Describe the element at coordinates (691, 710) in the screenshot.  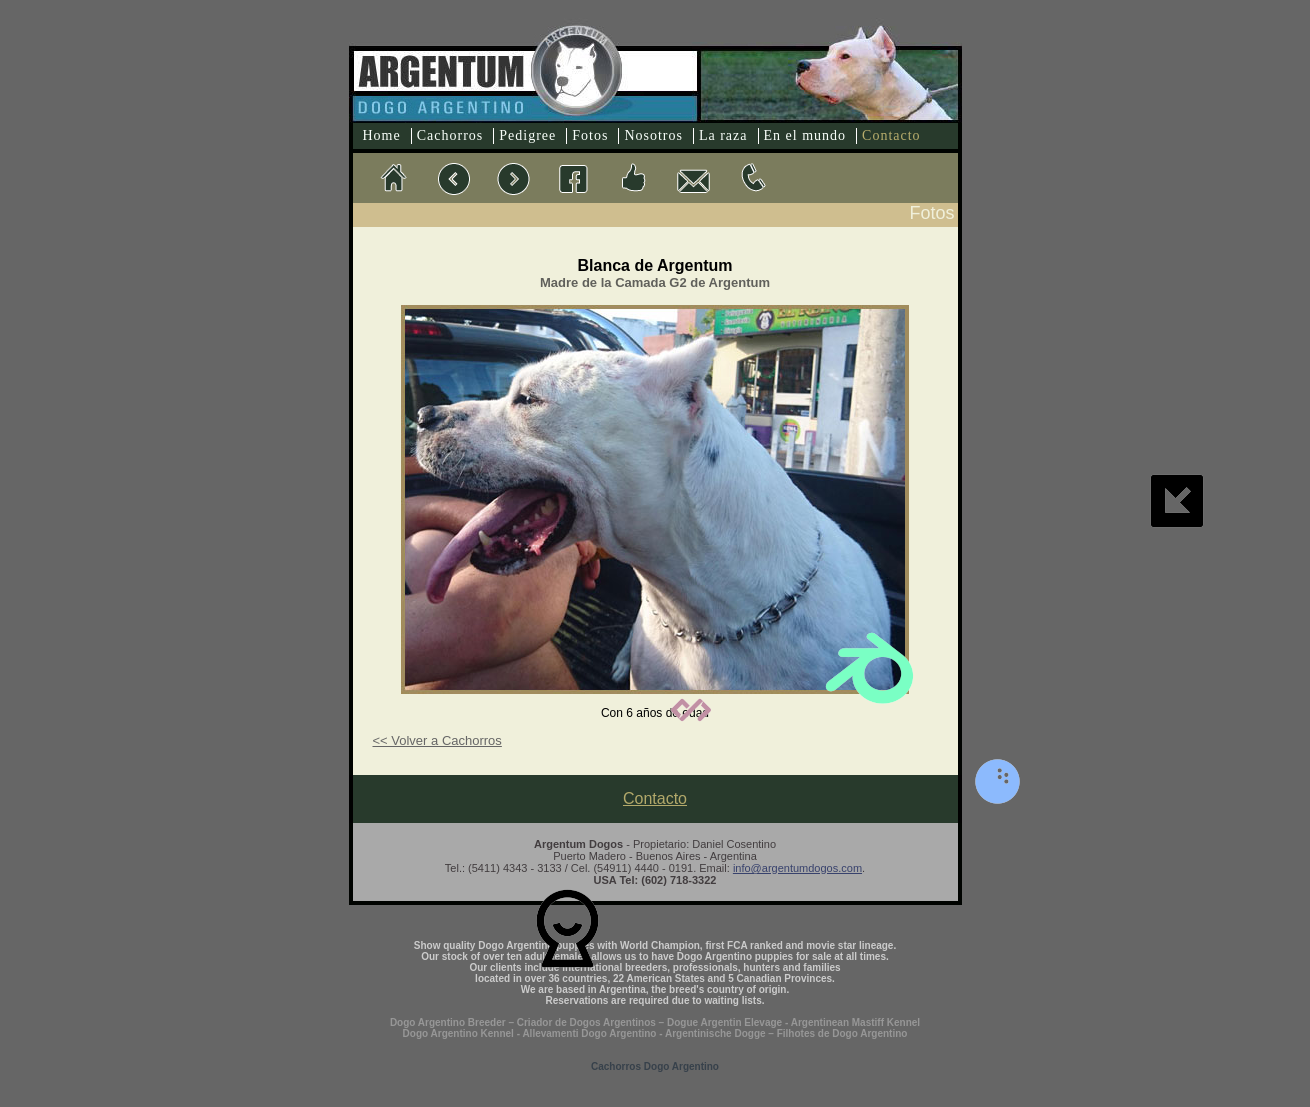
I see `open daily.dev app` at that location.